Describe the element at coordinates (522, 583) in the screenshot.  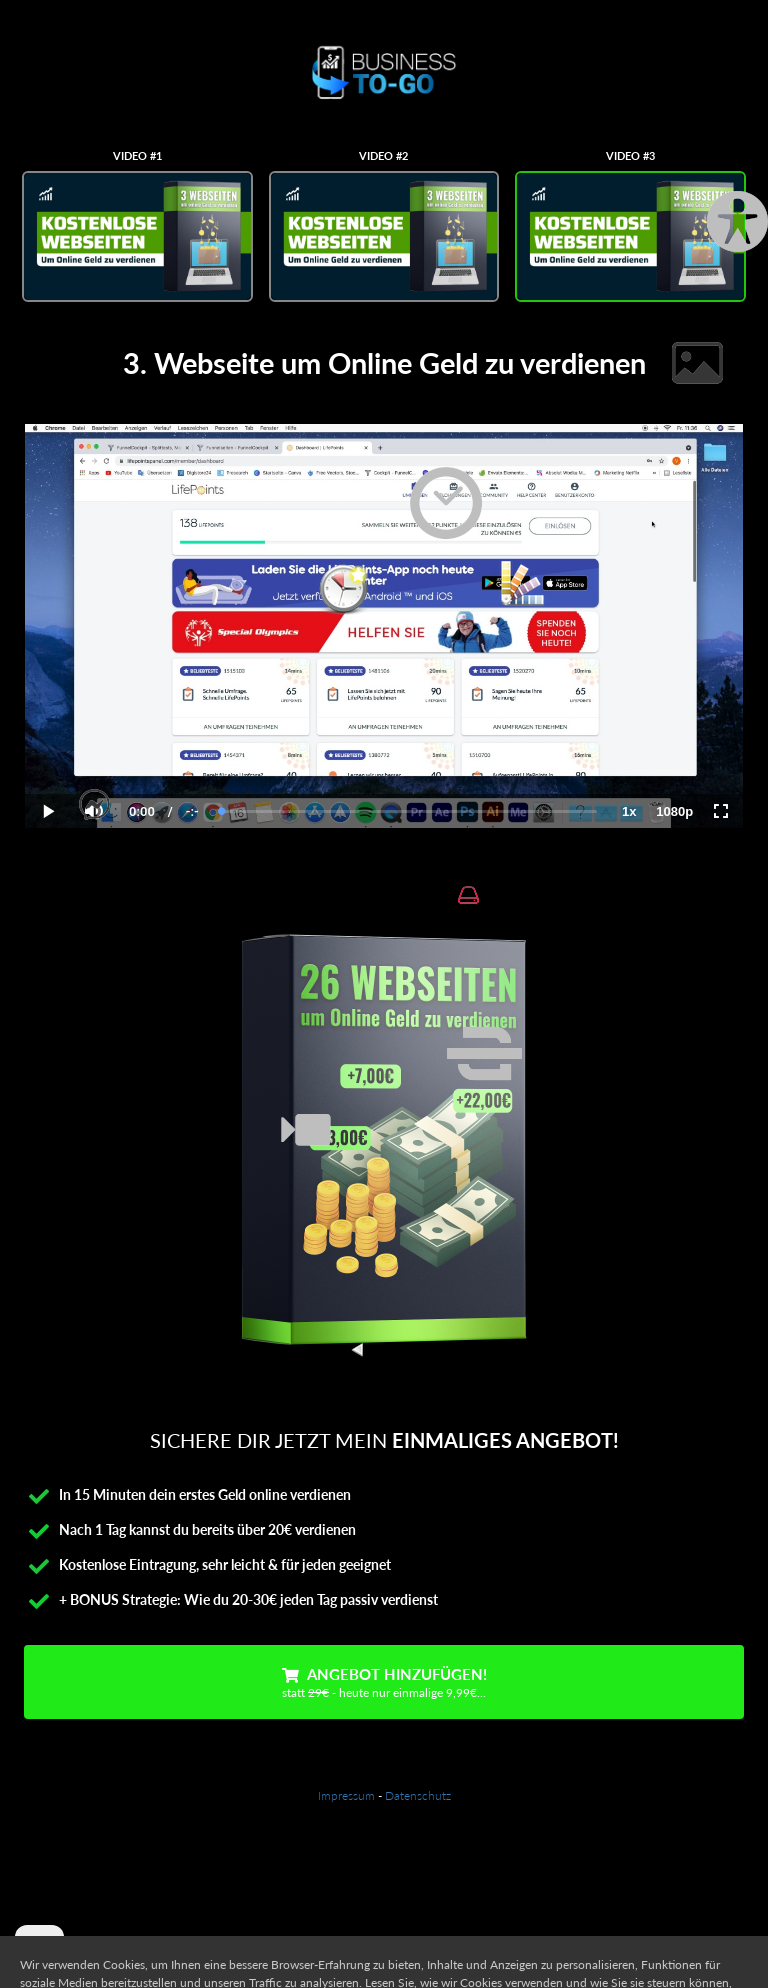
I see `customize desktop theme and appearance` at that location.